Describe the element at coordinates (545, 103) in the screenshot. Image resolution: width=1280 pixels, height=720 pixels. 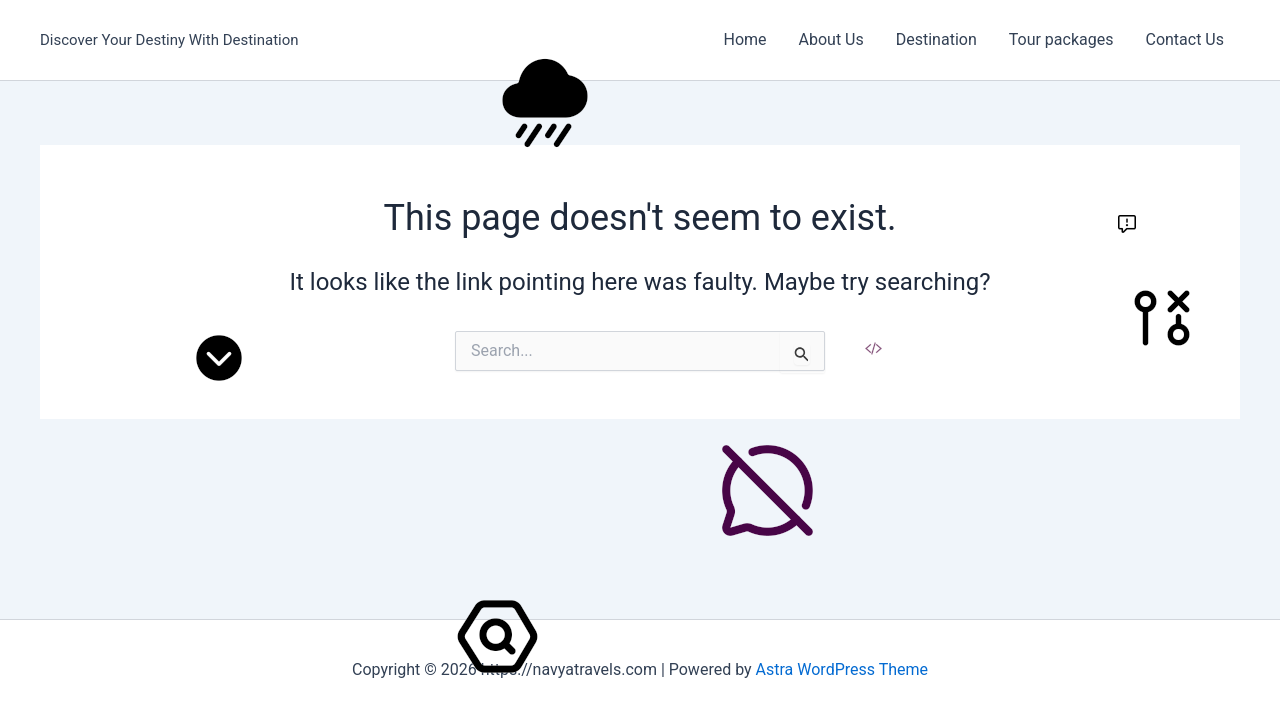
I see `indicates rainy weather conditions` at that location.